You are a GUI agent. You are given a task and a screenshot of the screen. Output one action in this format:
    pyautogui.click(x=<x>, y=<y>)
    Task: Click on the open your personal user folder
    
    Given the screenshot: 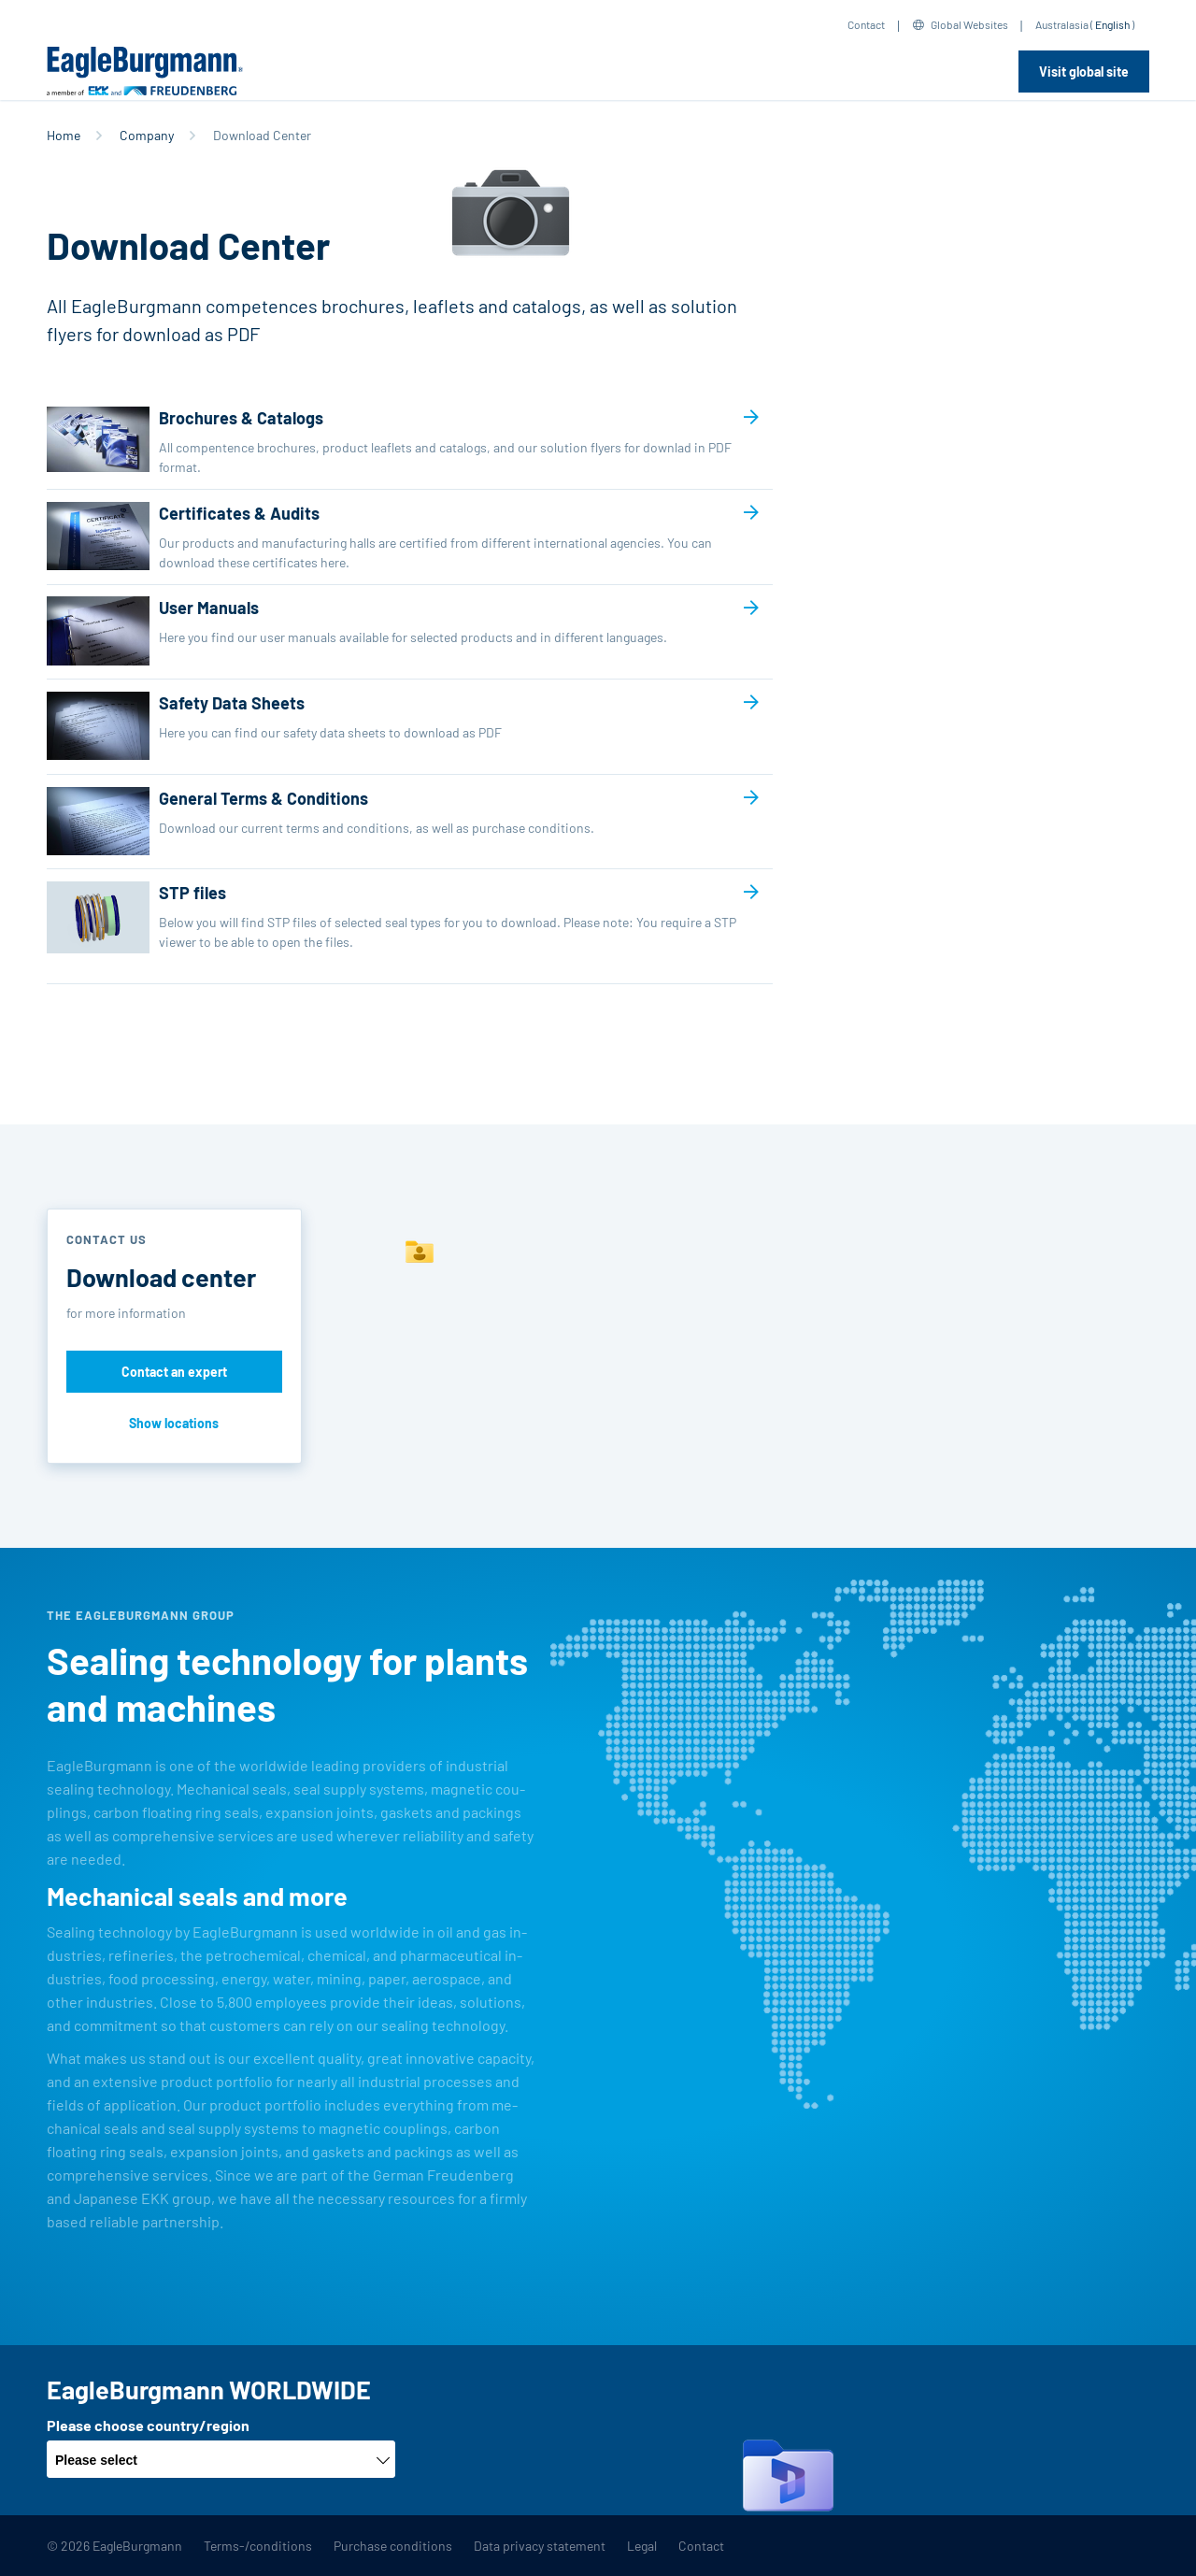 What is the action you would take?
    pyautogui.click(x=420, y=1252)
    